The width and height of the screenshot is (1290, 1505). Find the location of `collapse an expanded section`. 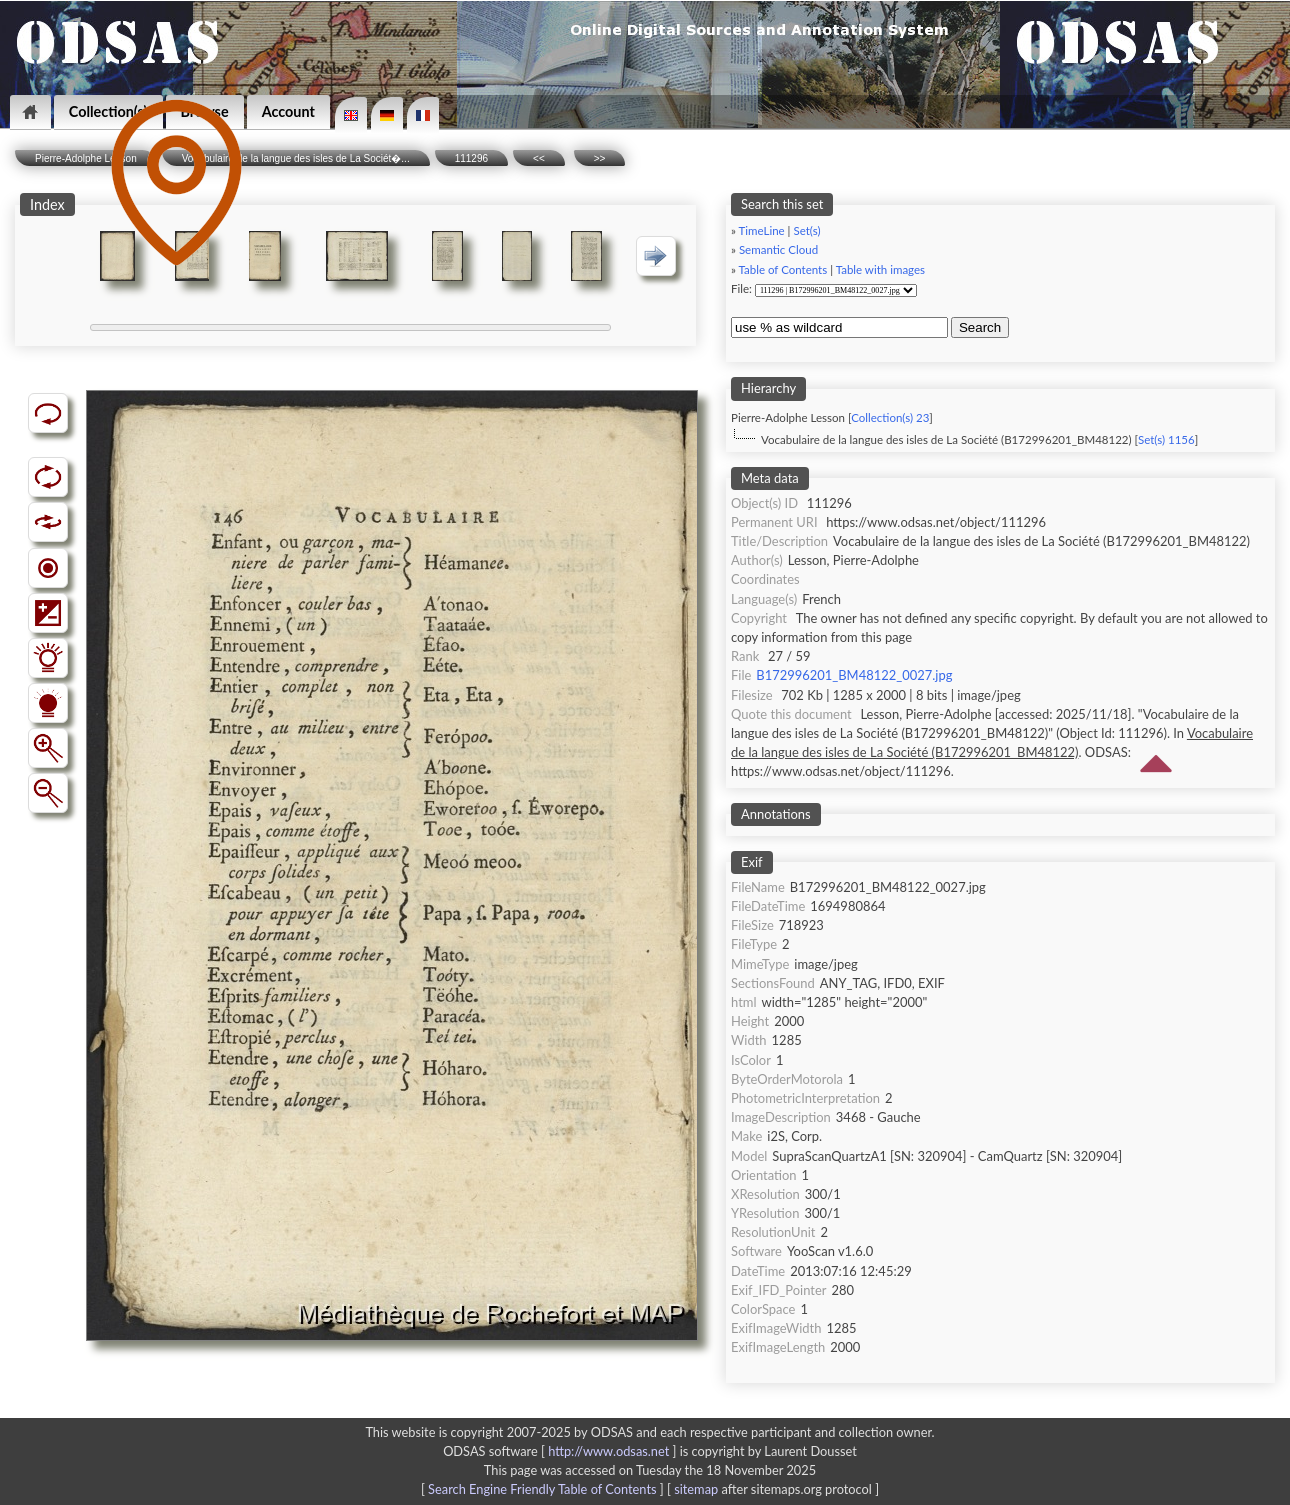

collapse an expanded section is located at coordinates (1156, 765).